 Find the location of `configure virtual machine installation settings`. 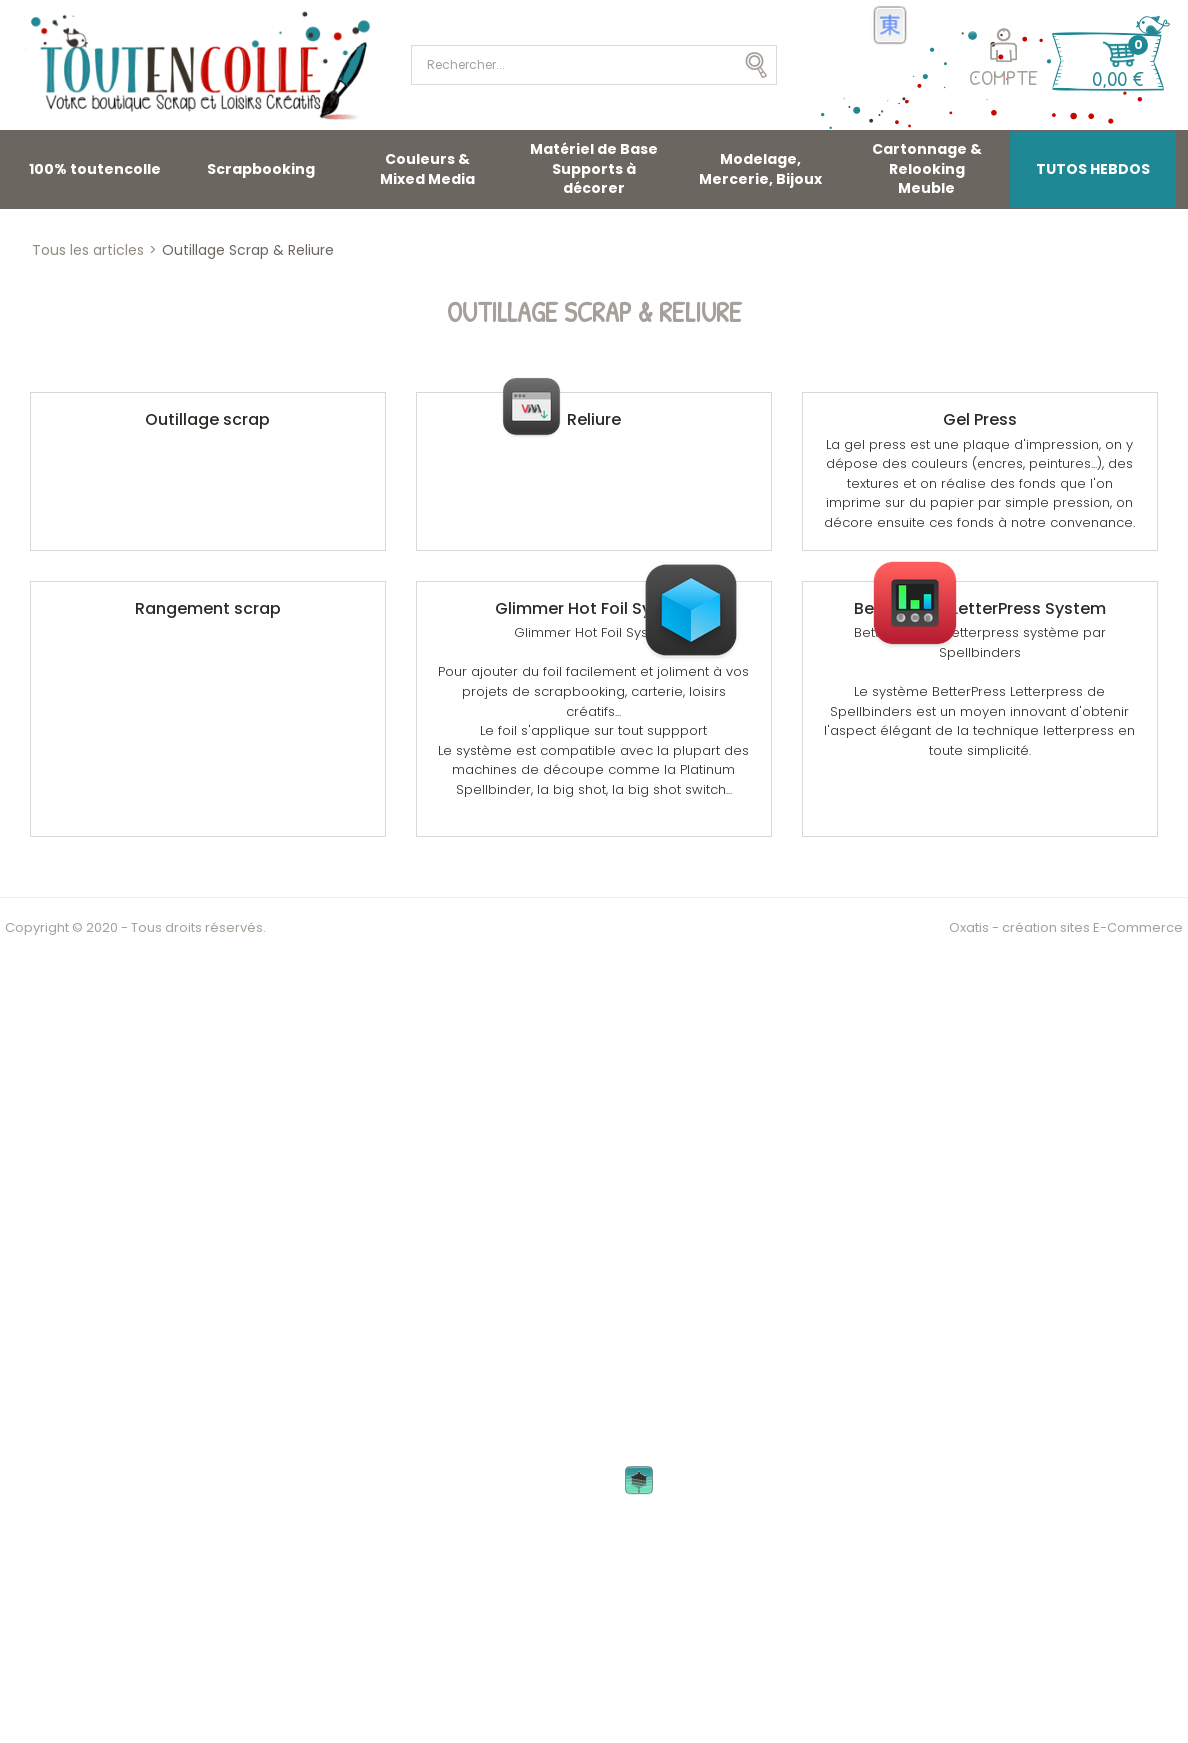

configure virtual machine installation settings is located at coordinates (531, 406).